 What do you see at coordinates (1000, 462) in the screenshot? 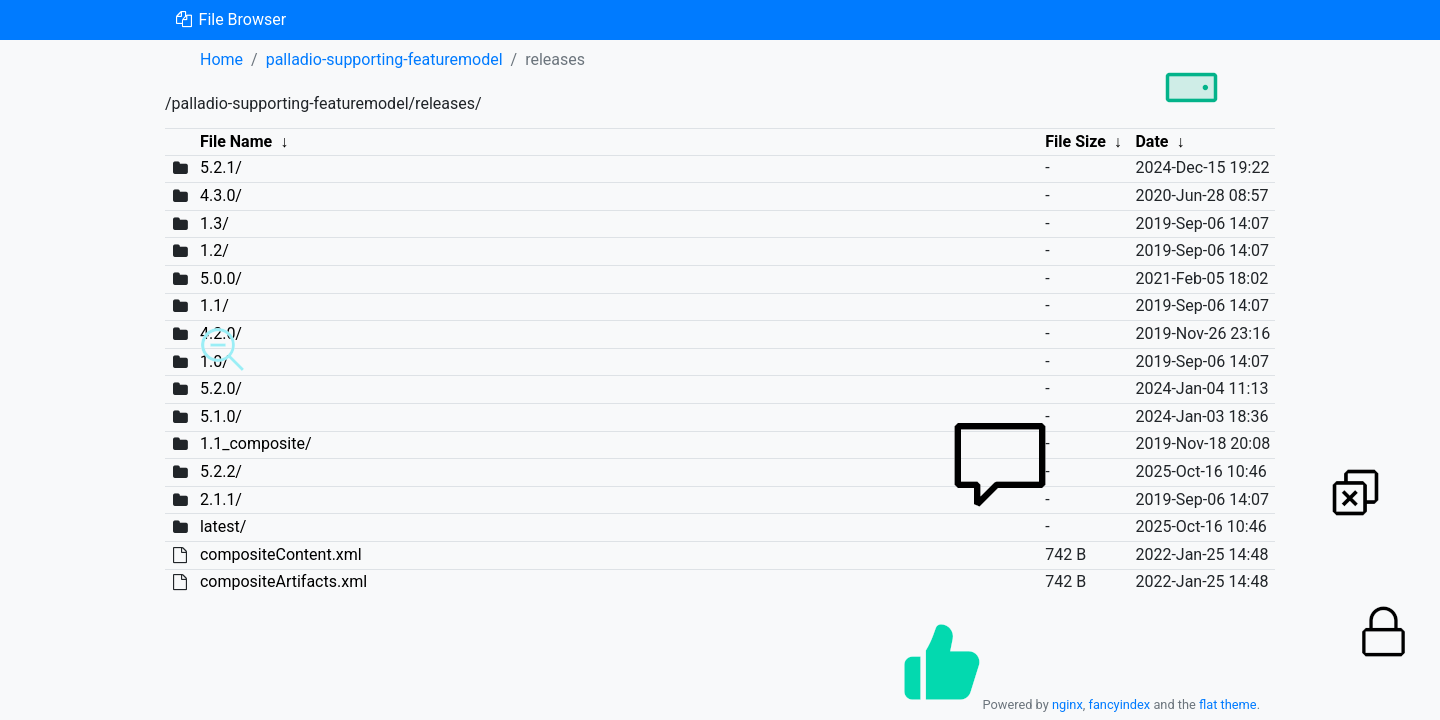
I see `open comments section` at bounding box center [1000, 462].